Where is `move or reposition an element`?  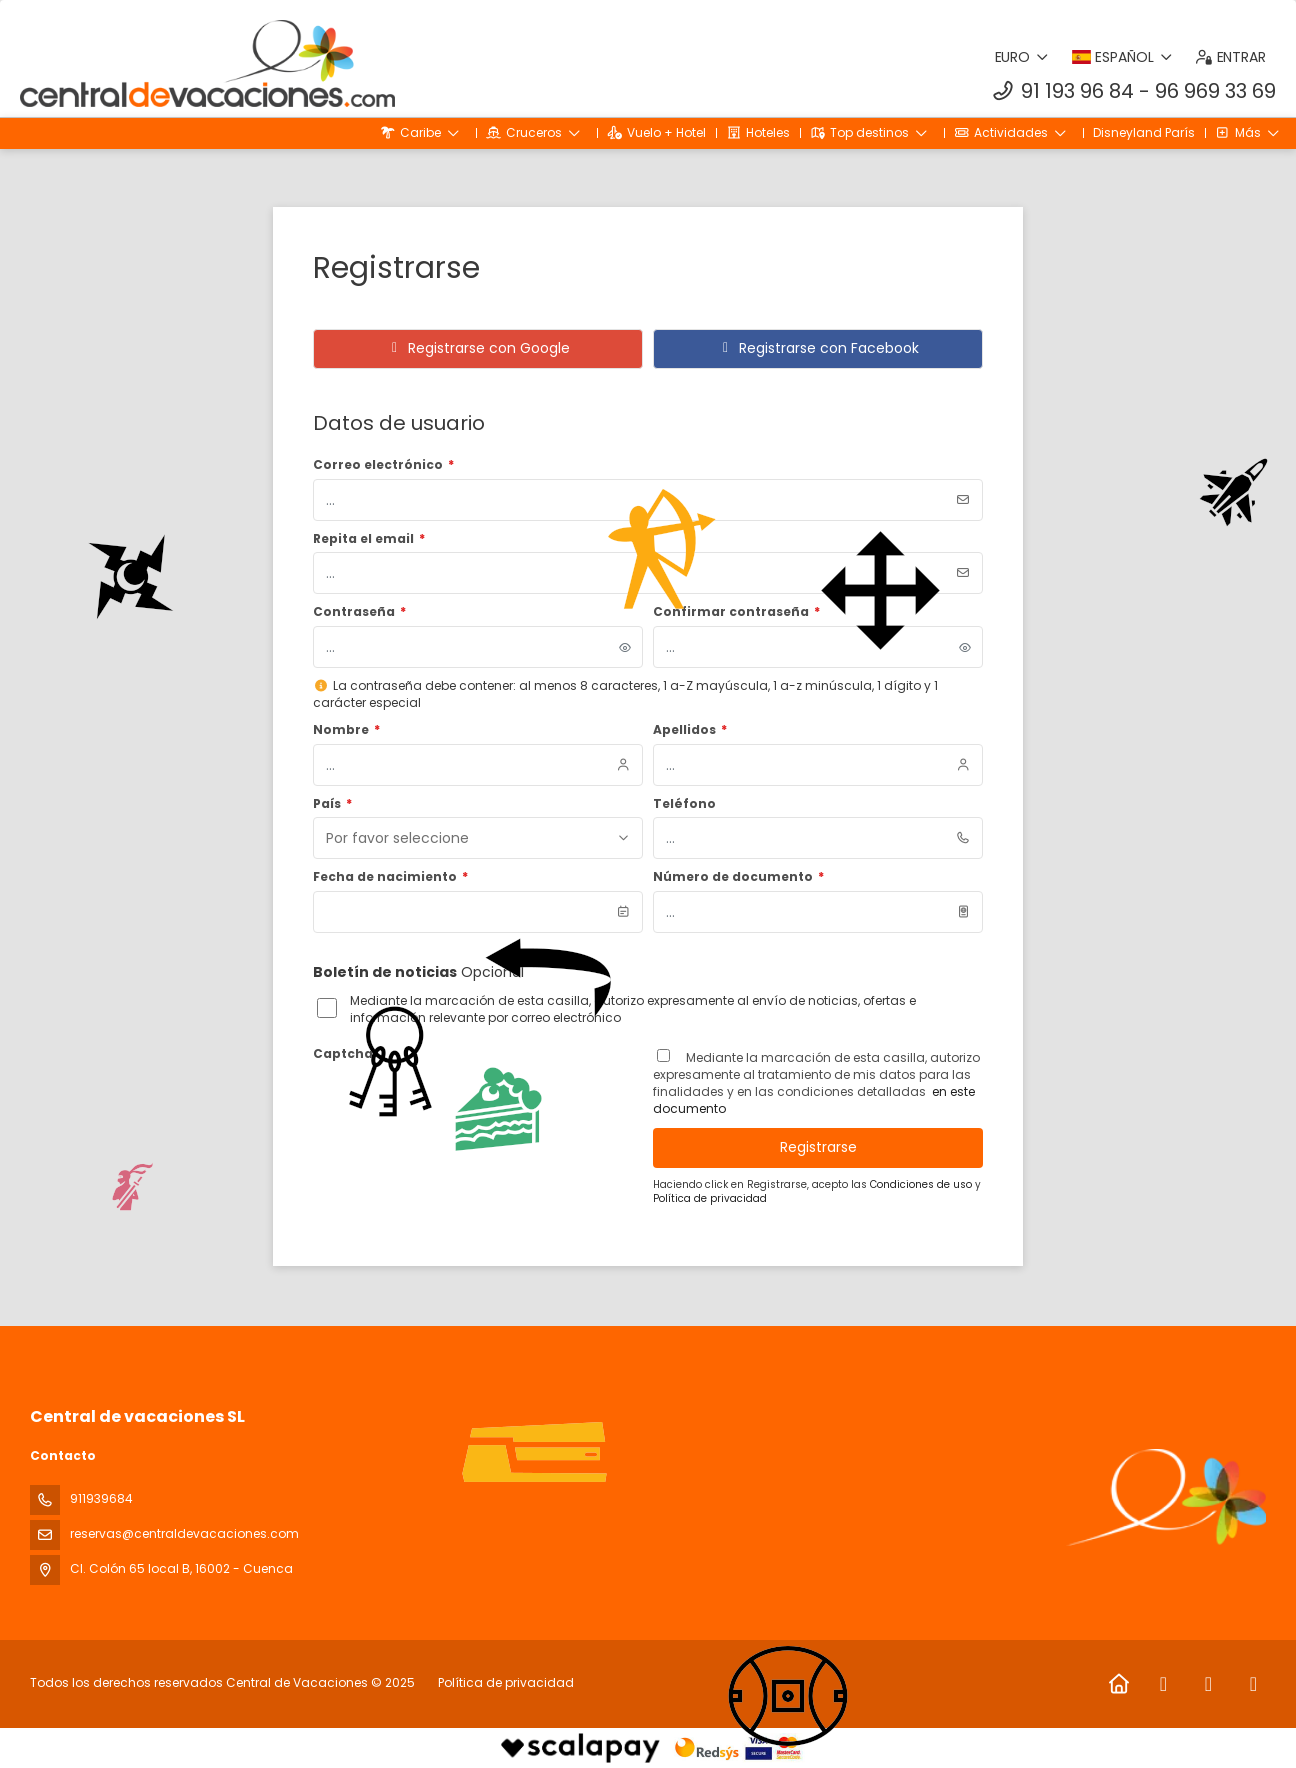 move or reposition an element is located at coordinates (880, 590).